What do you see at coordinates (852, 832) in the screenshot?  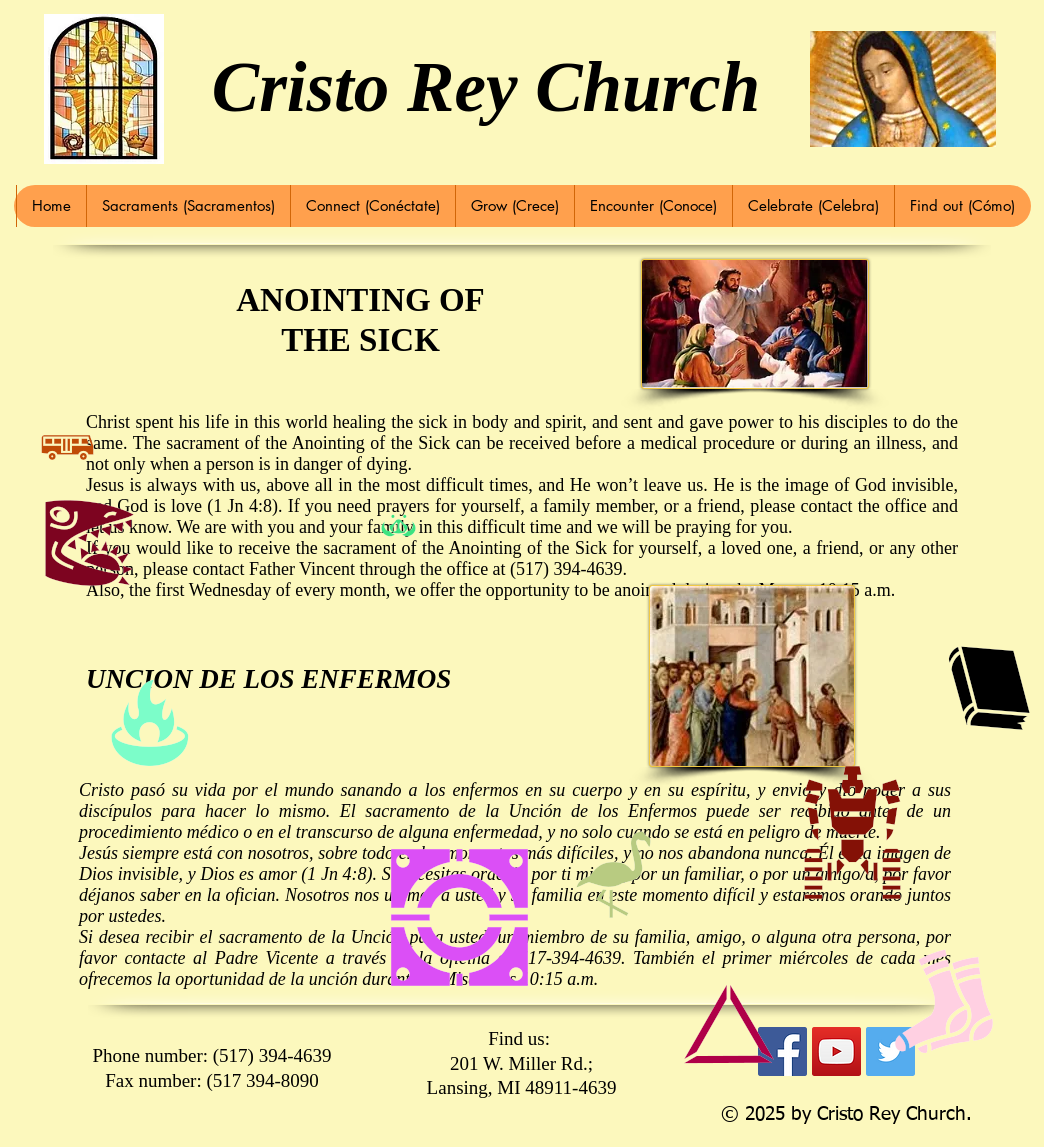 I see `access robot or drone controls` at bounding box center [852, 832].